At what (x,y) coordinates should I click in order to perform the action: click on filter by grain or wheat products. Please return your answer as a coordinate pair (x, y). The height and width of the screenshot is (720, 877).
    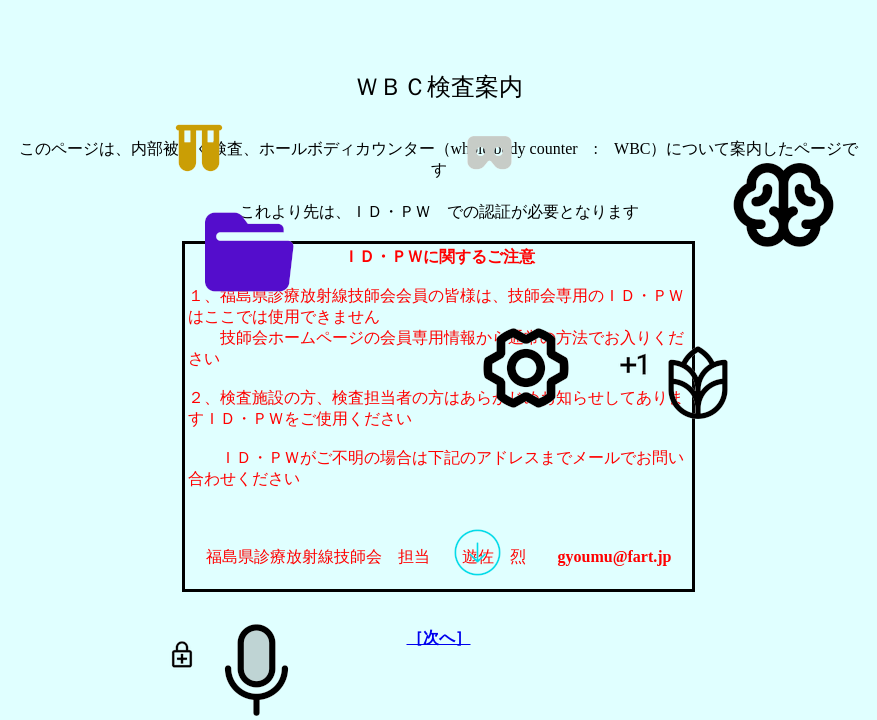
    Looking at the image, I should click on (698, 384).